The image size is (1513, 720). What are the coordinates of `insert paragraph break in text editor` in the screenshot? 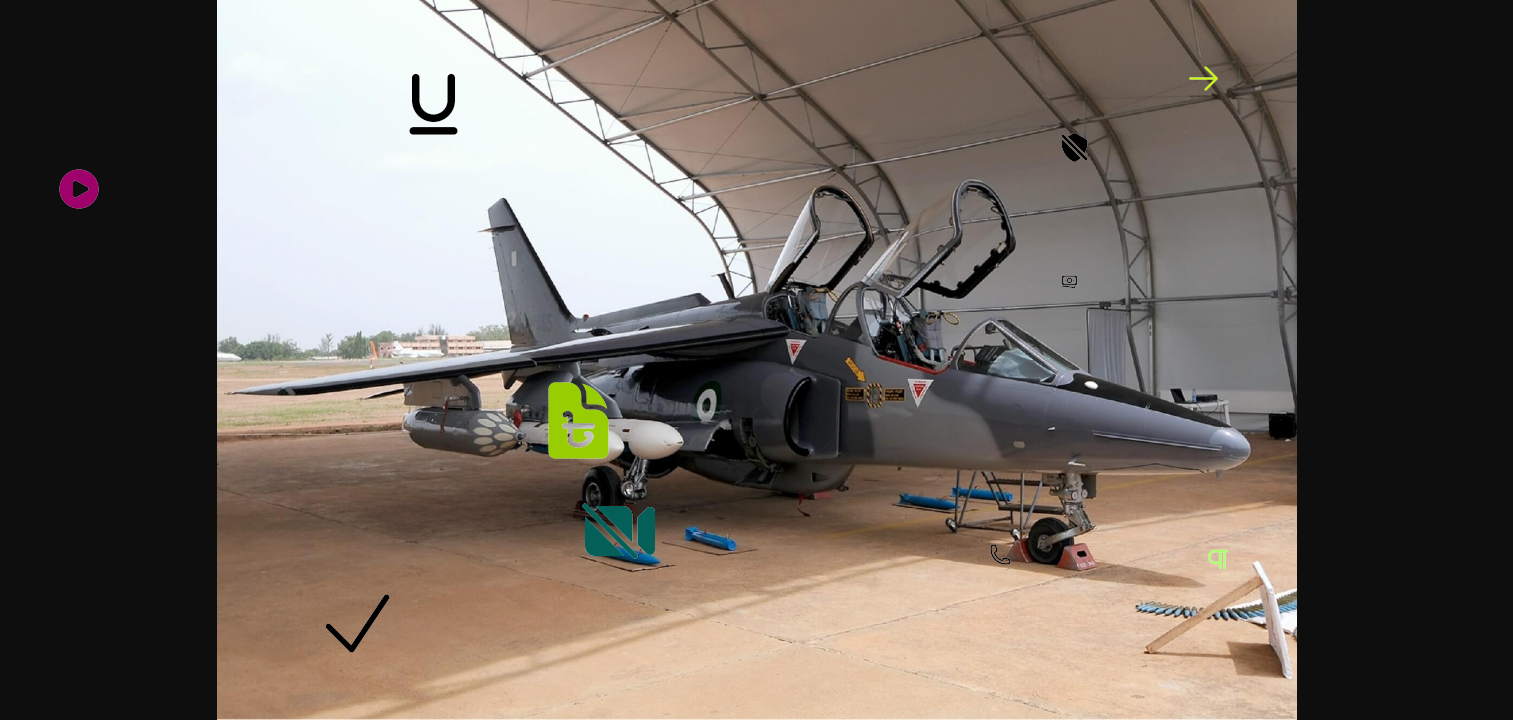 It's located at (1218, 559).